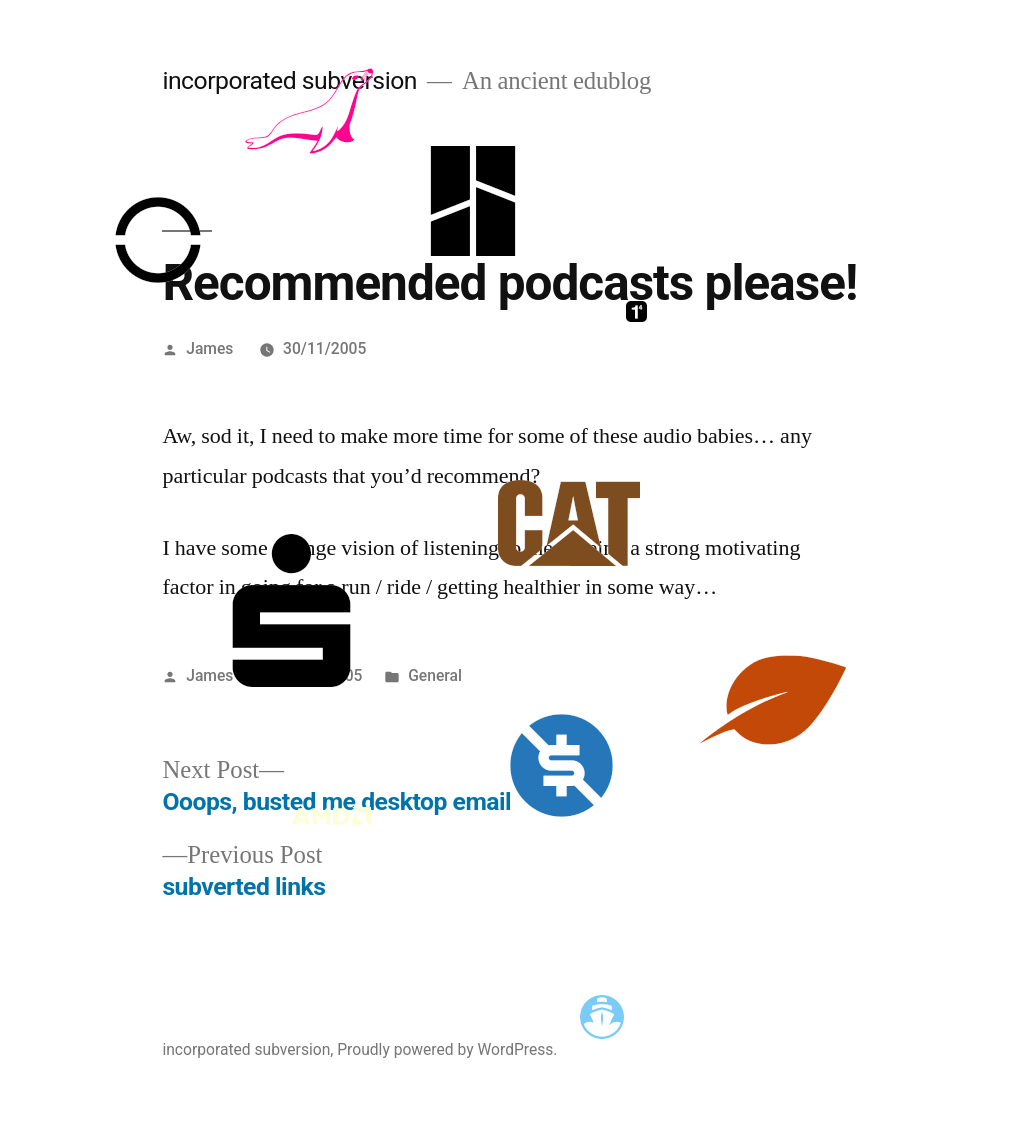 This screenshot has width=1024, height=1130. Describe the element at coordinates (473, 201) in the screenshot. I see `open the Bambu Lab app or dashboard` at that location.